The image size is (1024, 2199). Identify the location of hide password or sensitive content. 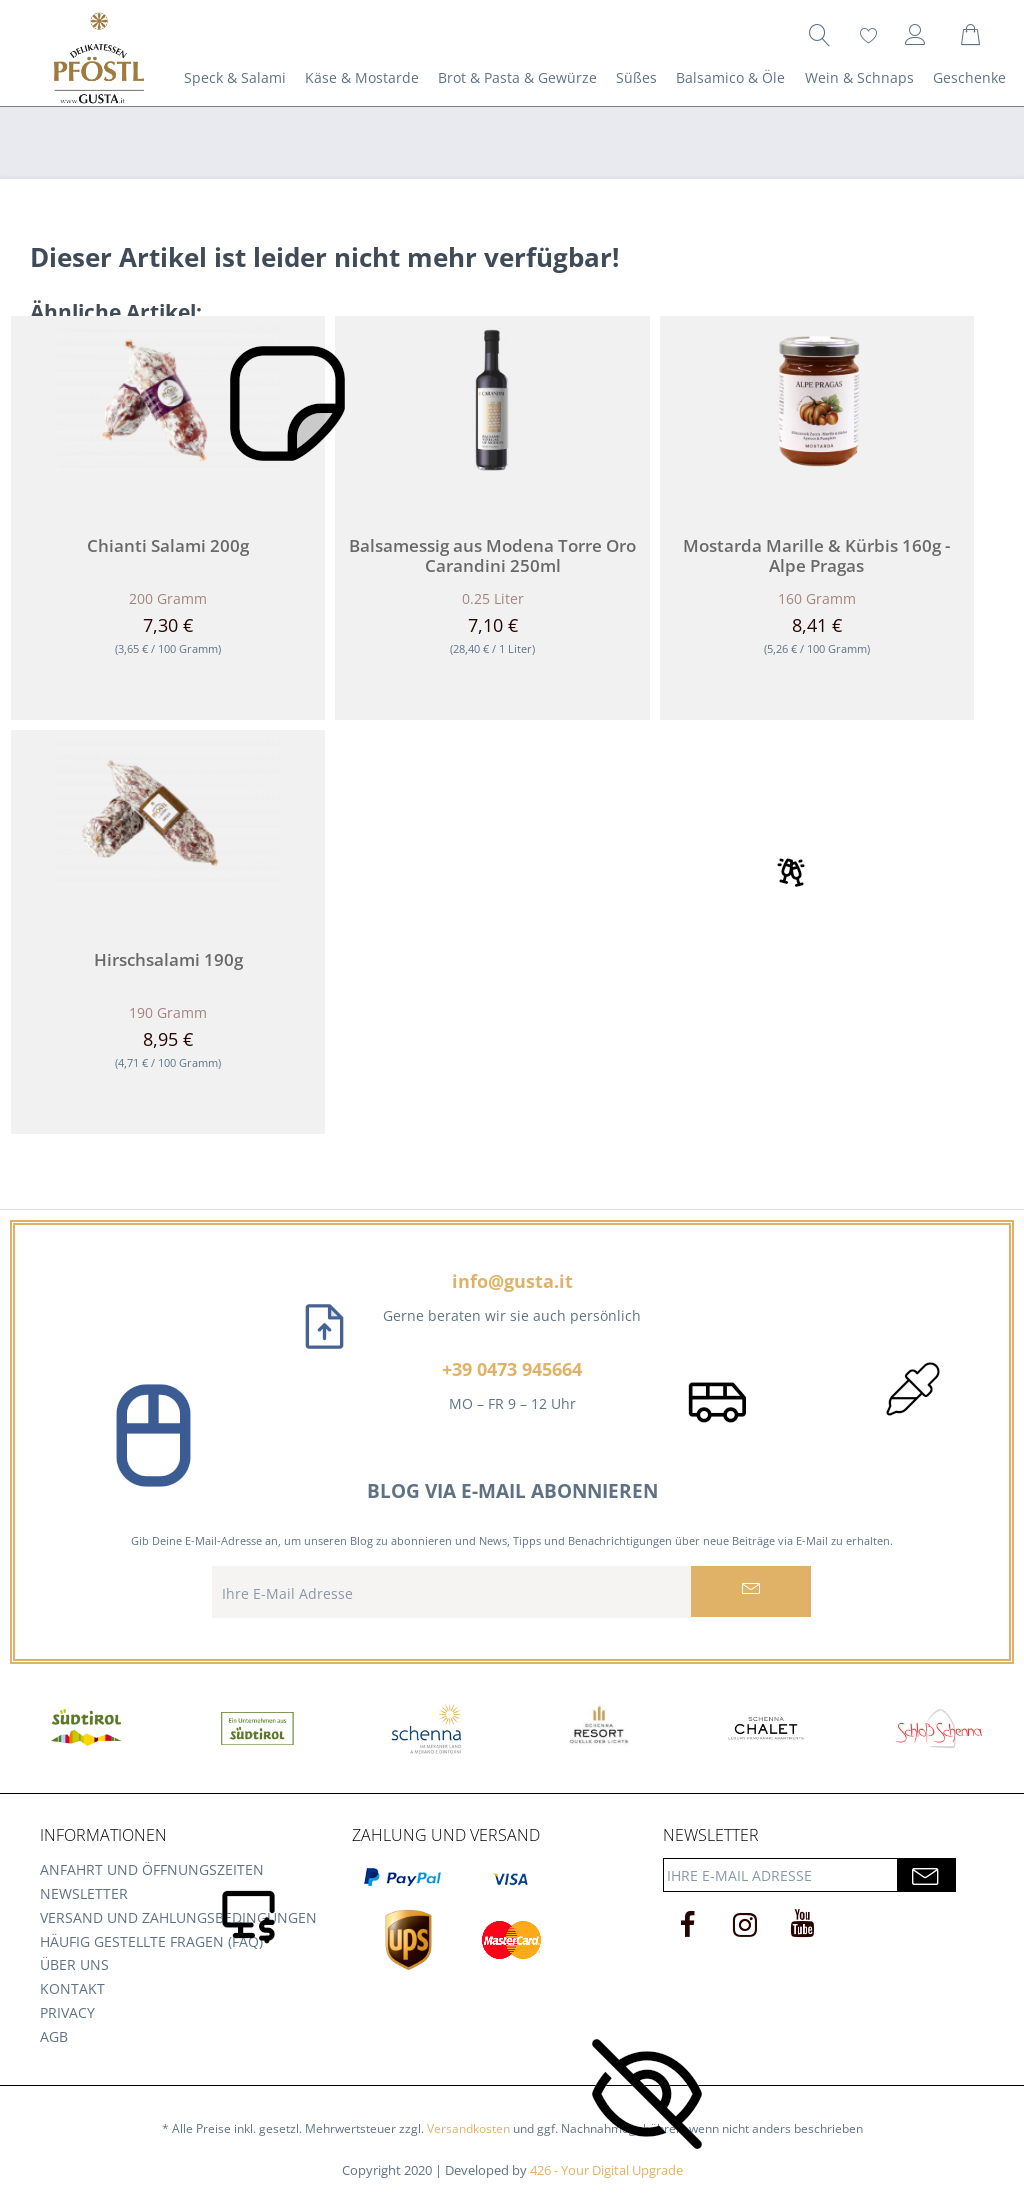
(647, 2094).